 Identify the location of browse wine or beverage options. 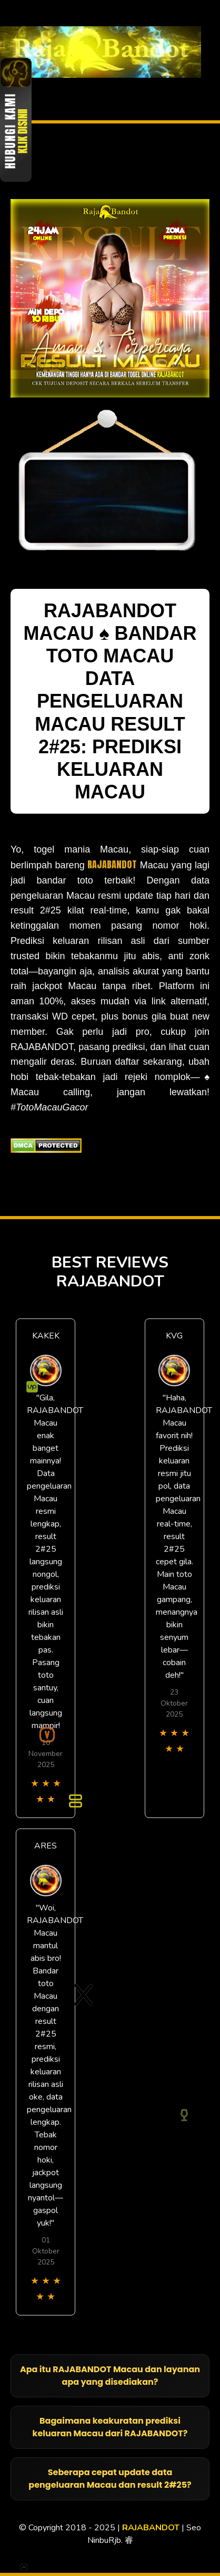
(184, 2115).